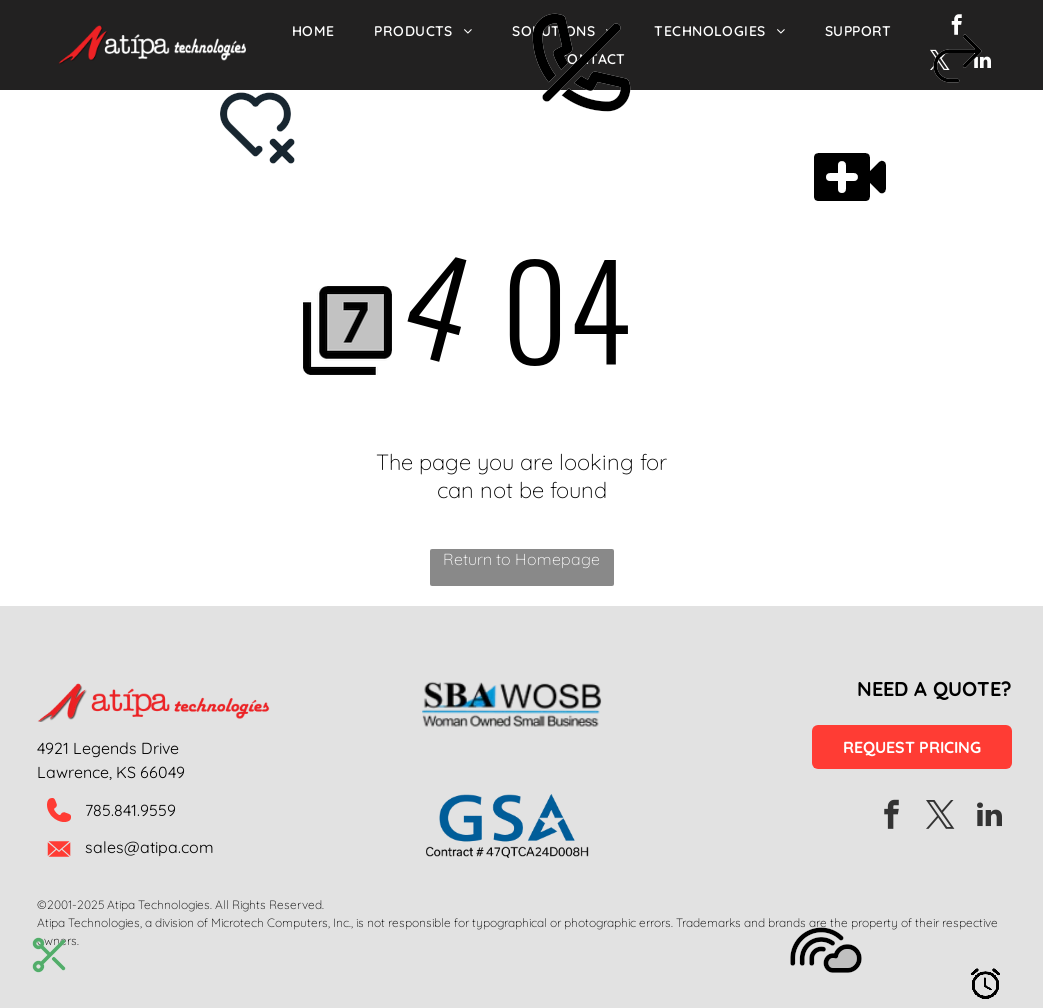 This screenshot has height=1008, width=1043. I want to click on remove from favorites, so click(255, 124).